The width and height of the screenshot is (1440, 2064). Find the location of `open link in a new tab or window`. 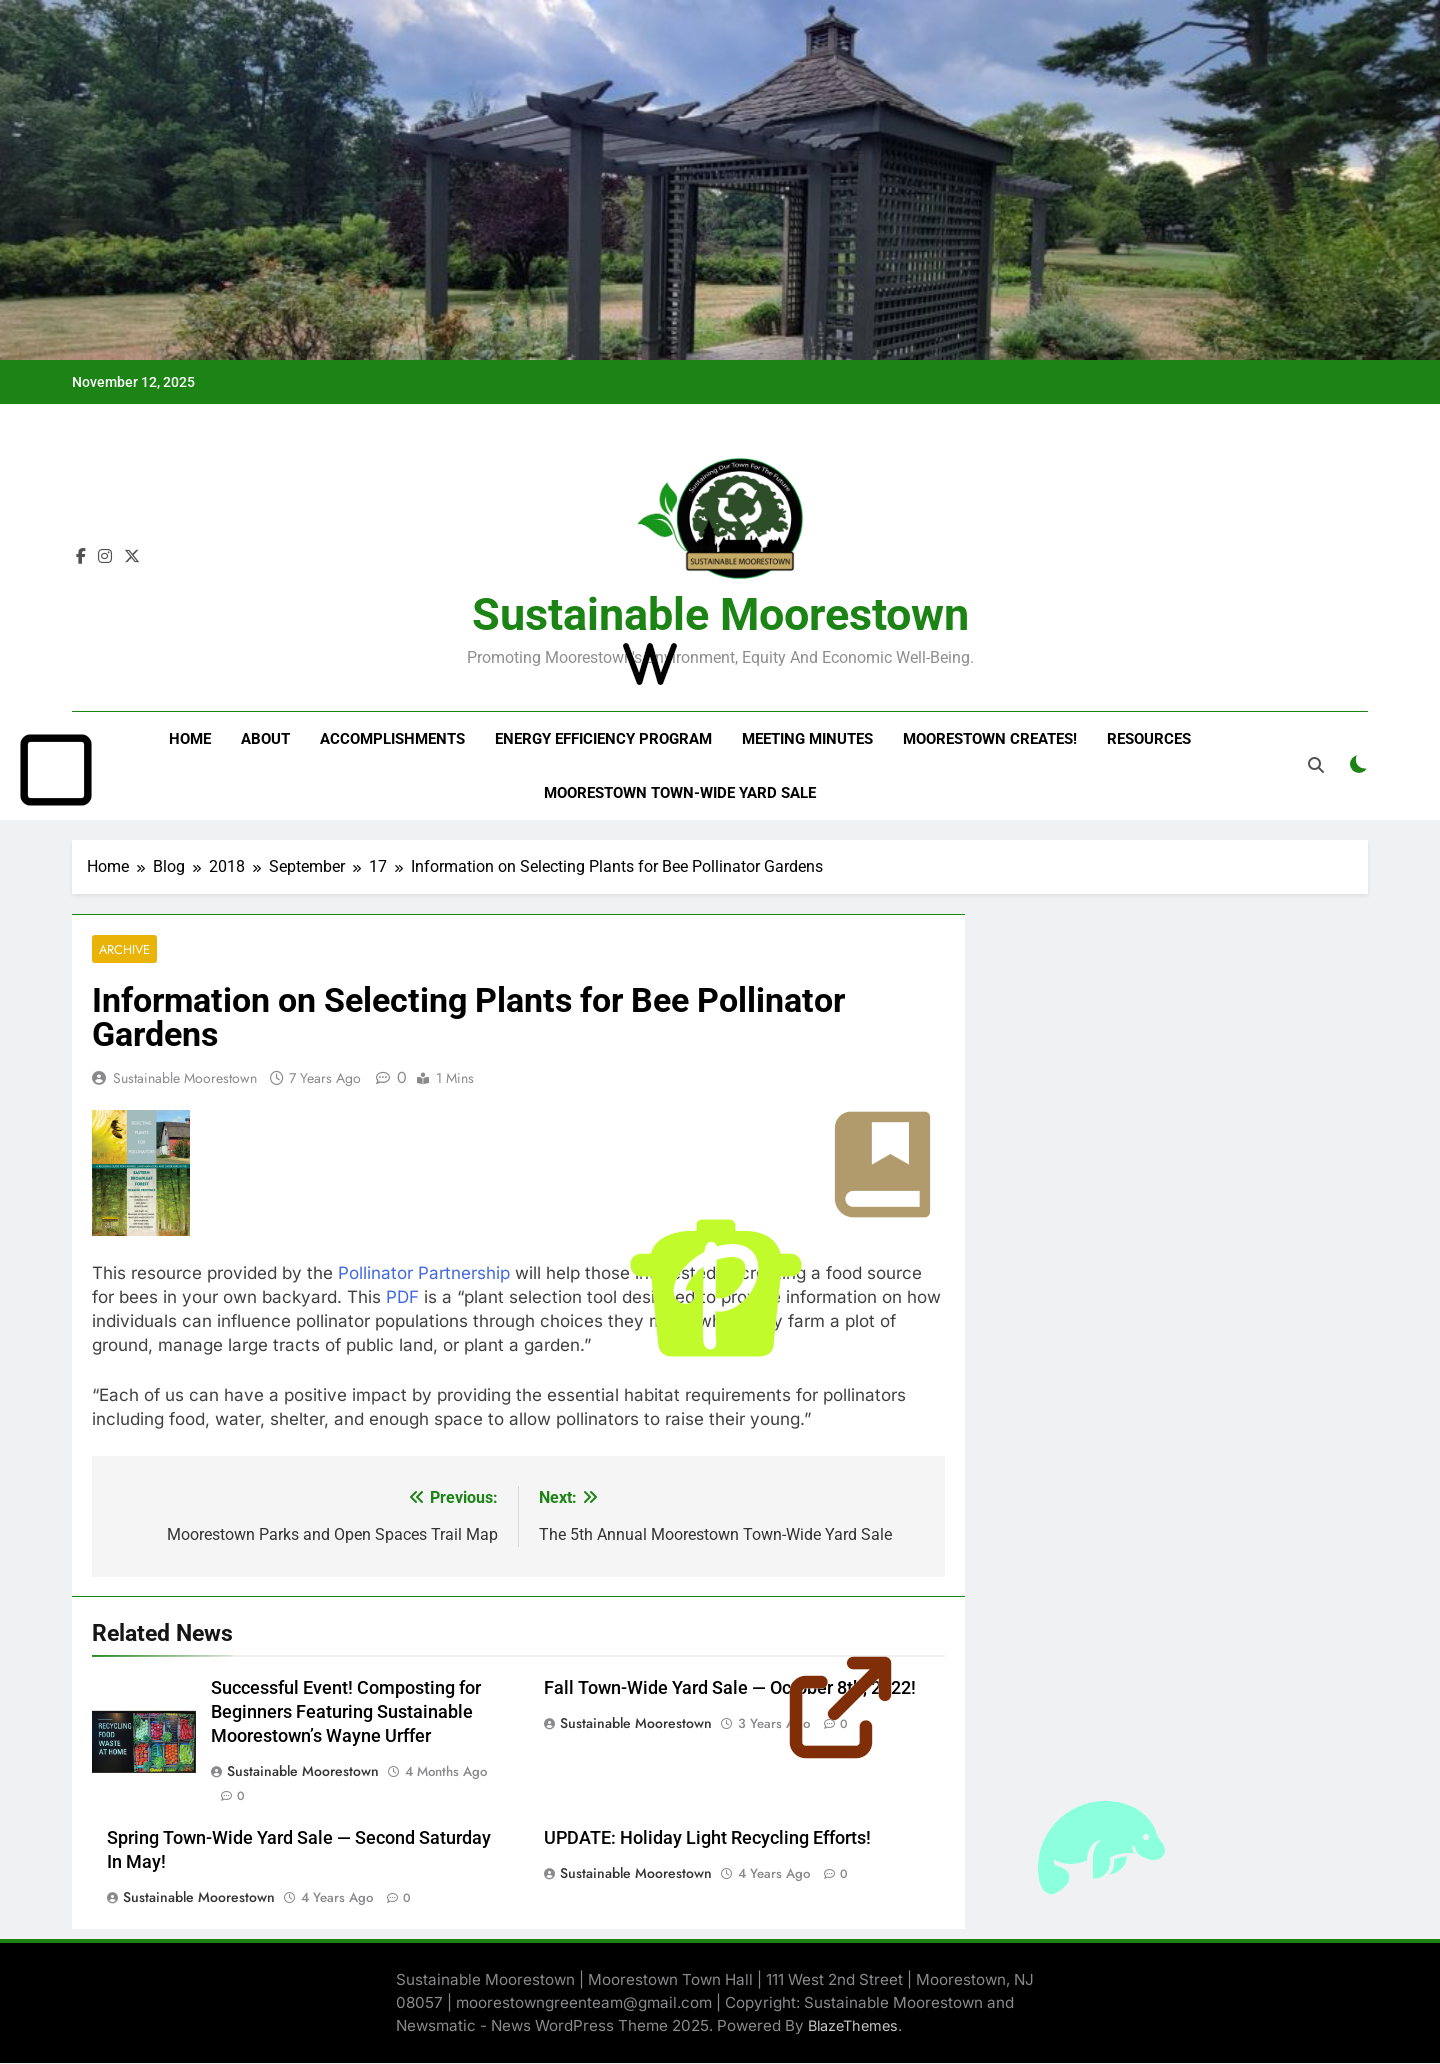

open link in a new tab or window is located at coordinates (840, 1707).